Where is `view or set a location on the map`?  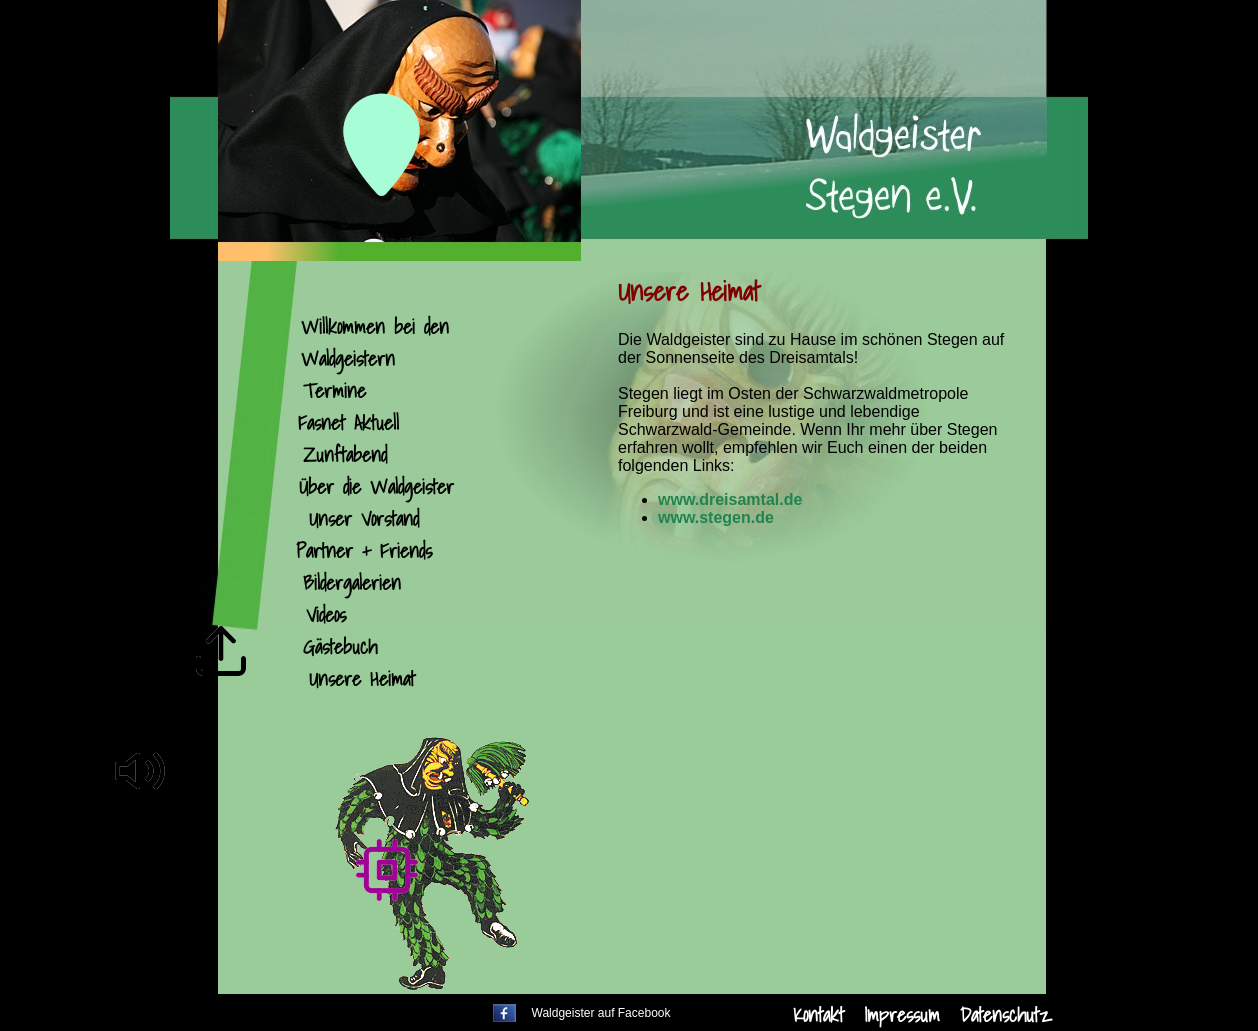
view or set a location on the map is located at coordinates (381, 144).